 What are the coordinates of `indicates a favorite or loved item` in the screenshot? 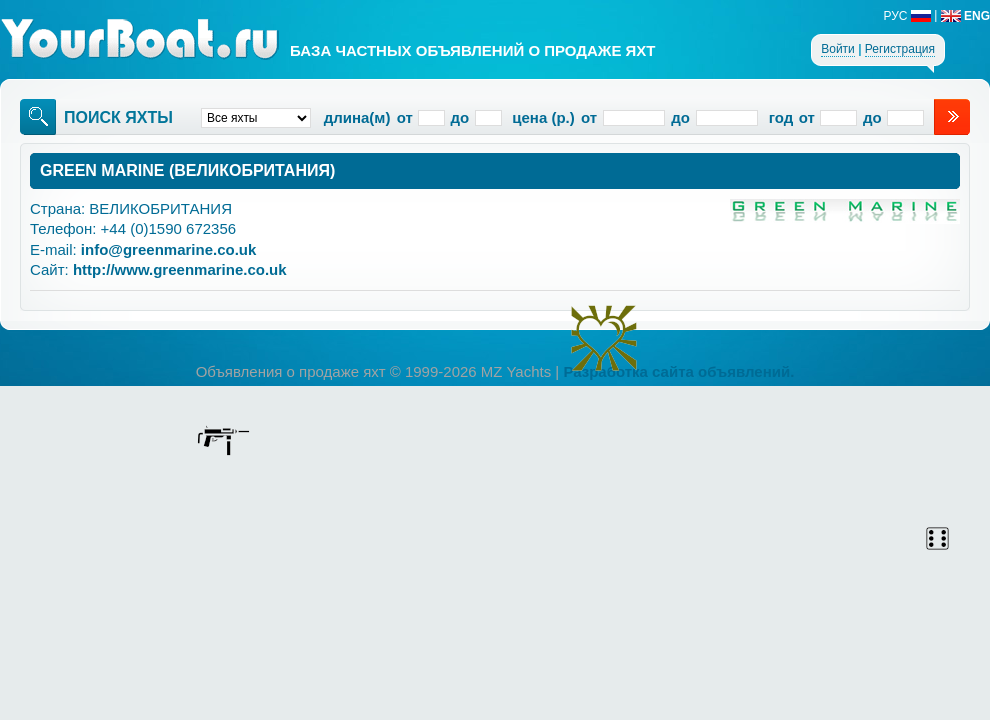 It's located at (604, 338).